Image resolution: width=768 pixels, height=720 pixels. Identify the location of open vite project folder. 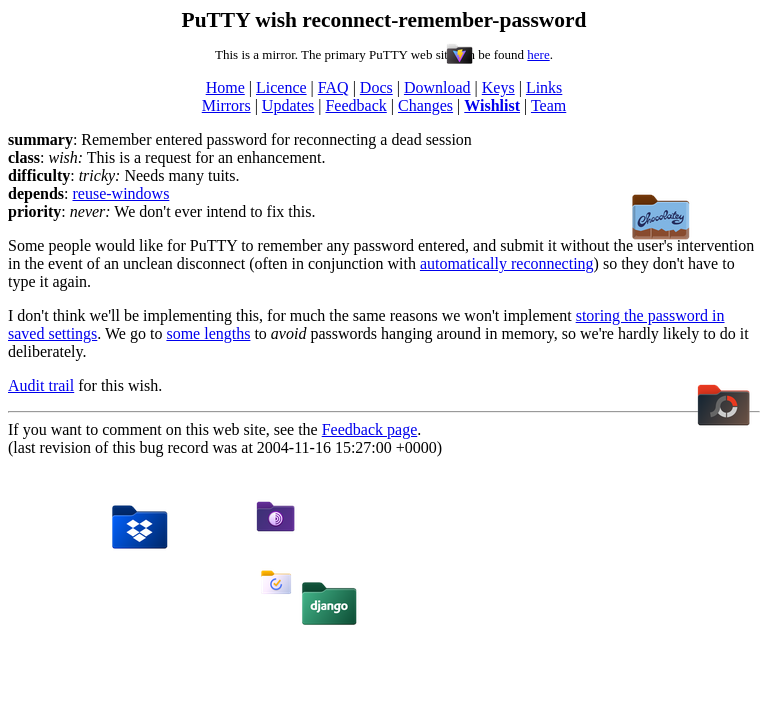
(459, 54).